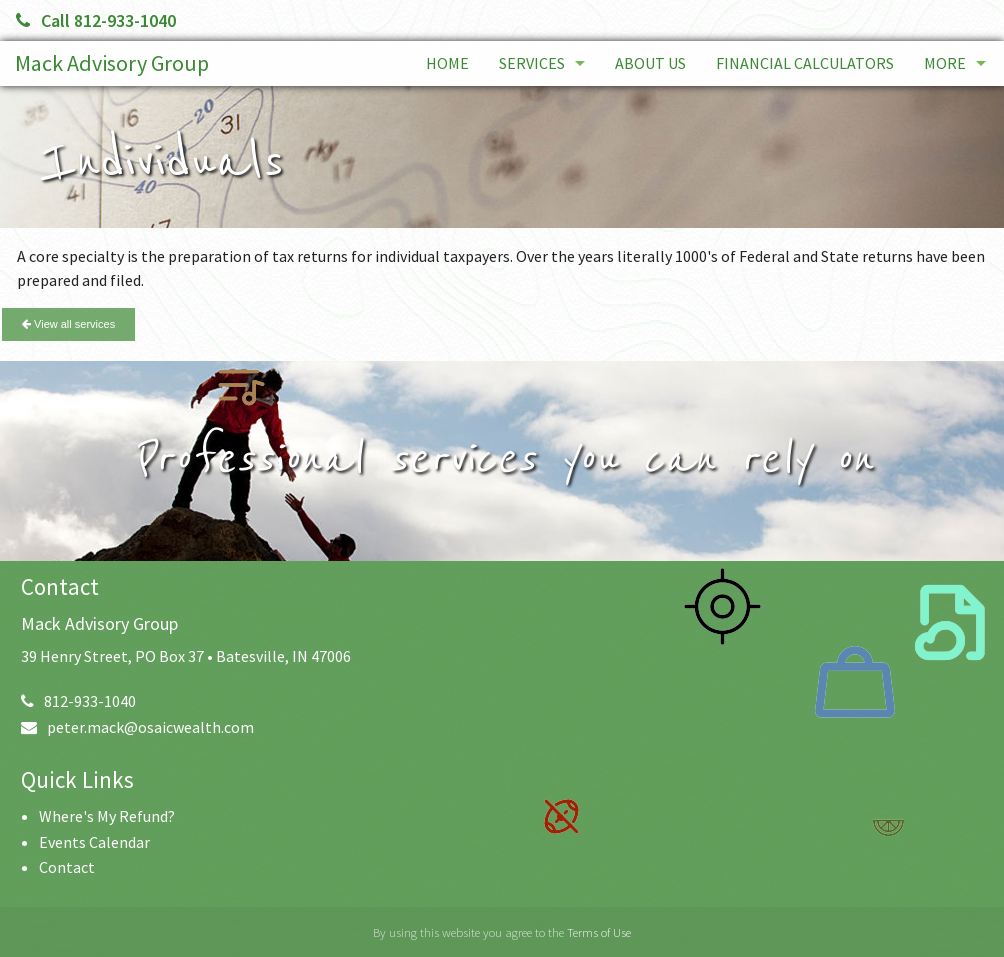 The image size is (1004, 957). Describe the element at coordinates (888, 825) in the screenshot. I see `indicates citrus or fruit-related content` at that location.